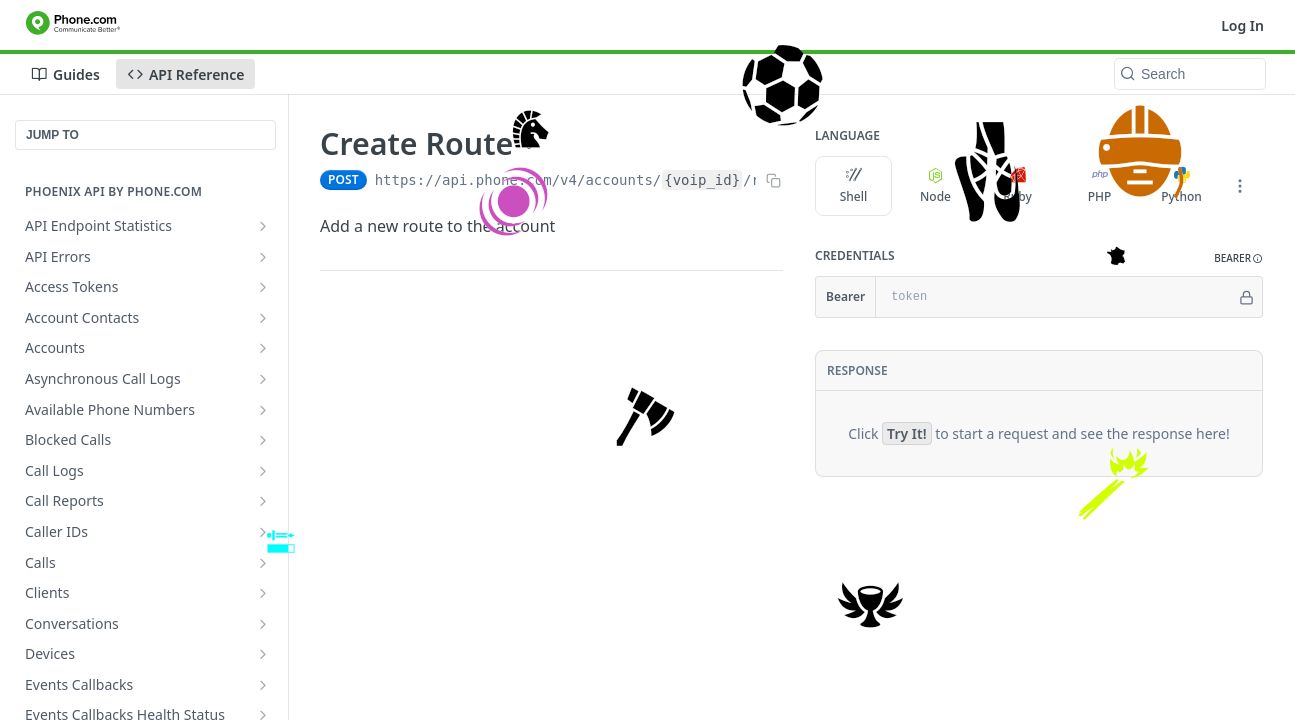 Image resolution: width=1295 pixels, height=720 pixels. I want to click on select France as your country or region, so click(1116, 256).